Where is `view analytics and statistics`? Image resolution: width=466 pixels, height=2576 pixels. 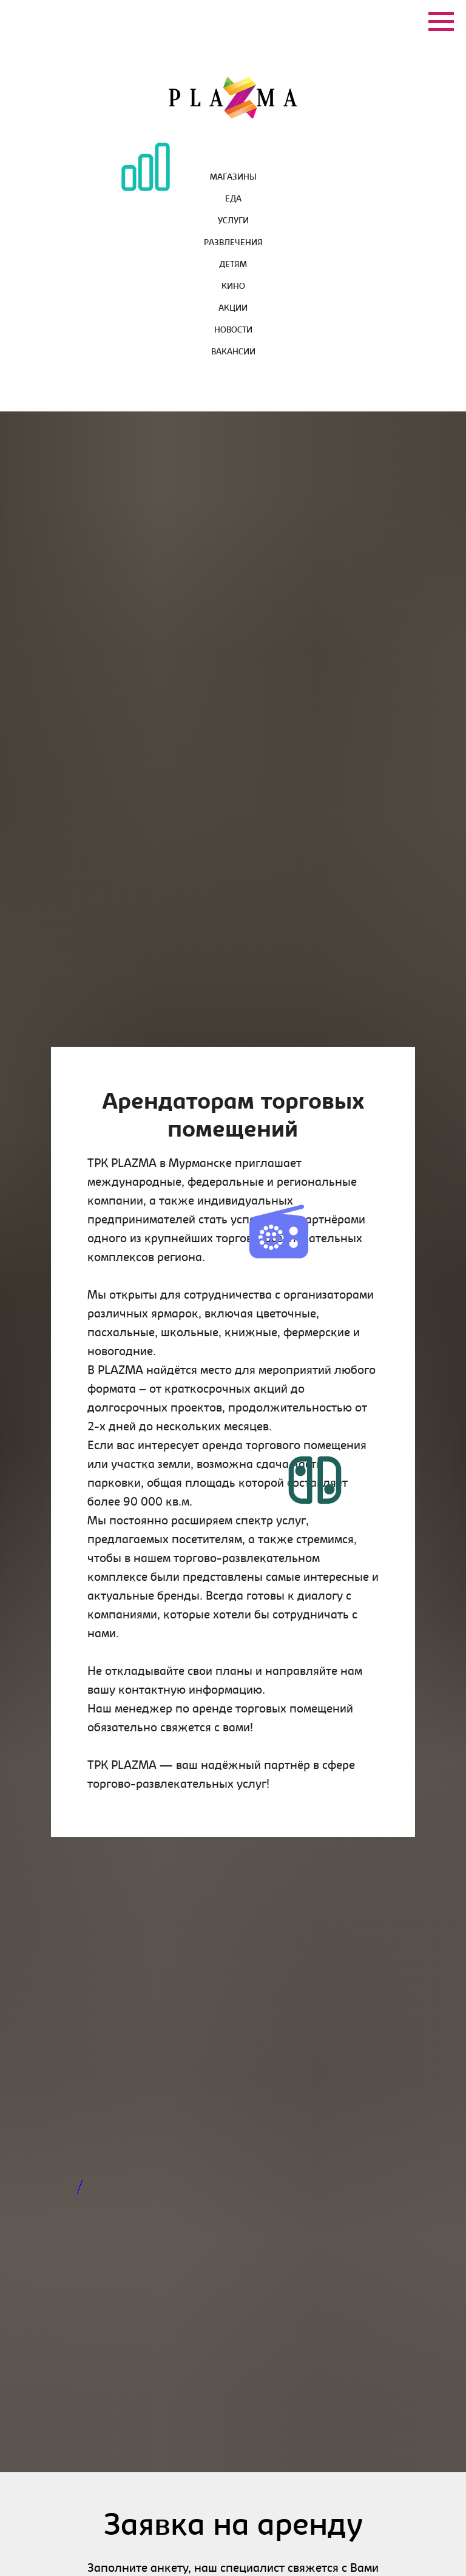 view analytics and statistics is located at coordinates (146, 167).